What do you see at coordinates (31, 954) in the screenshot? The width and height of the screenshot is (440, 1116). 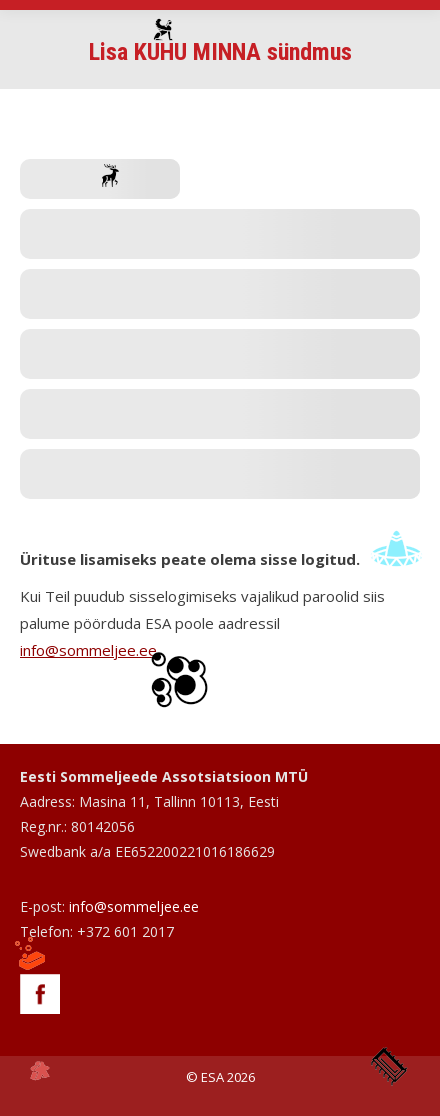 I see `indicates cleaning or sanitization feature` at bounding box center [31, 954].